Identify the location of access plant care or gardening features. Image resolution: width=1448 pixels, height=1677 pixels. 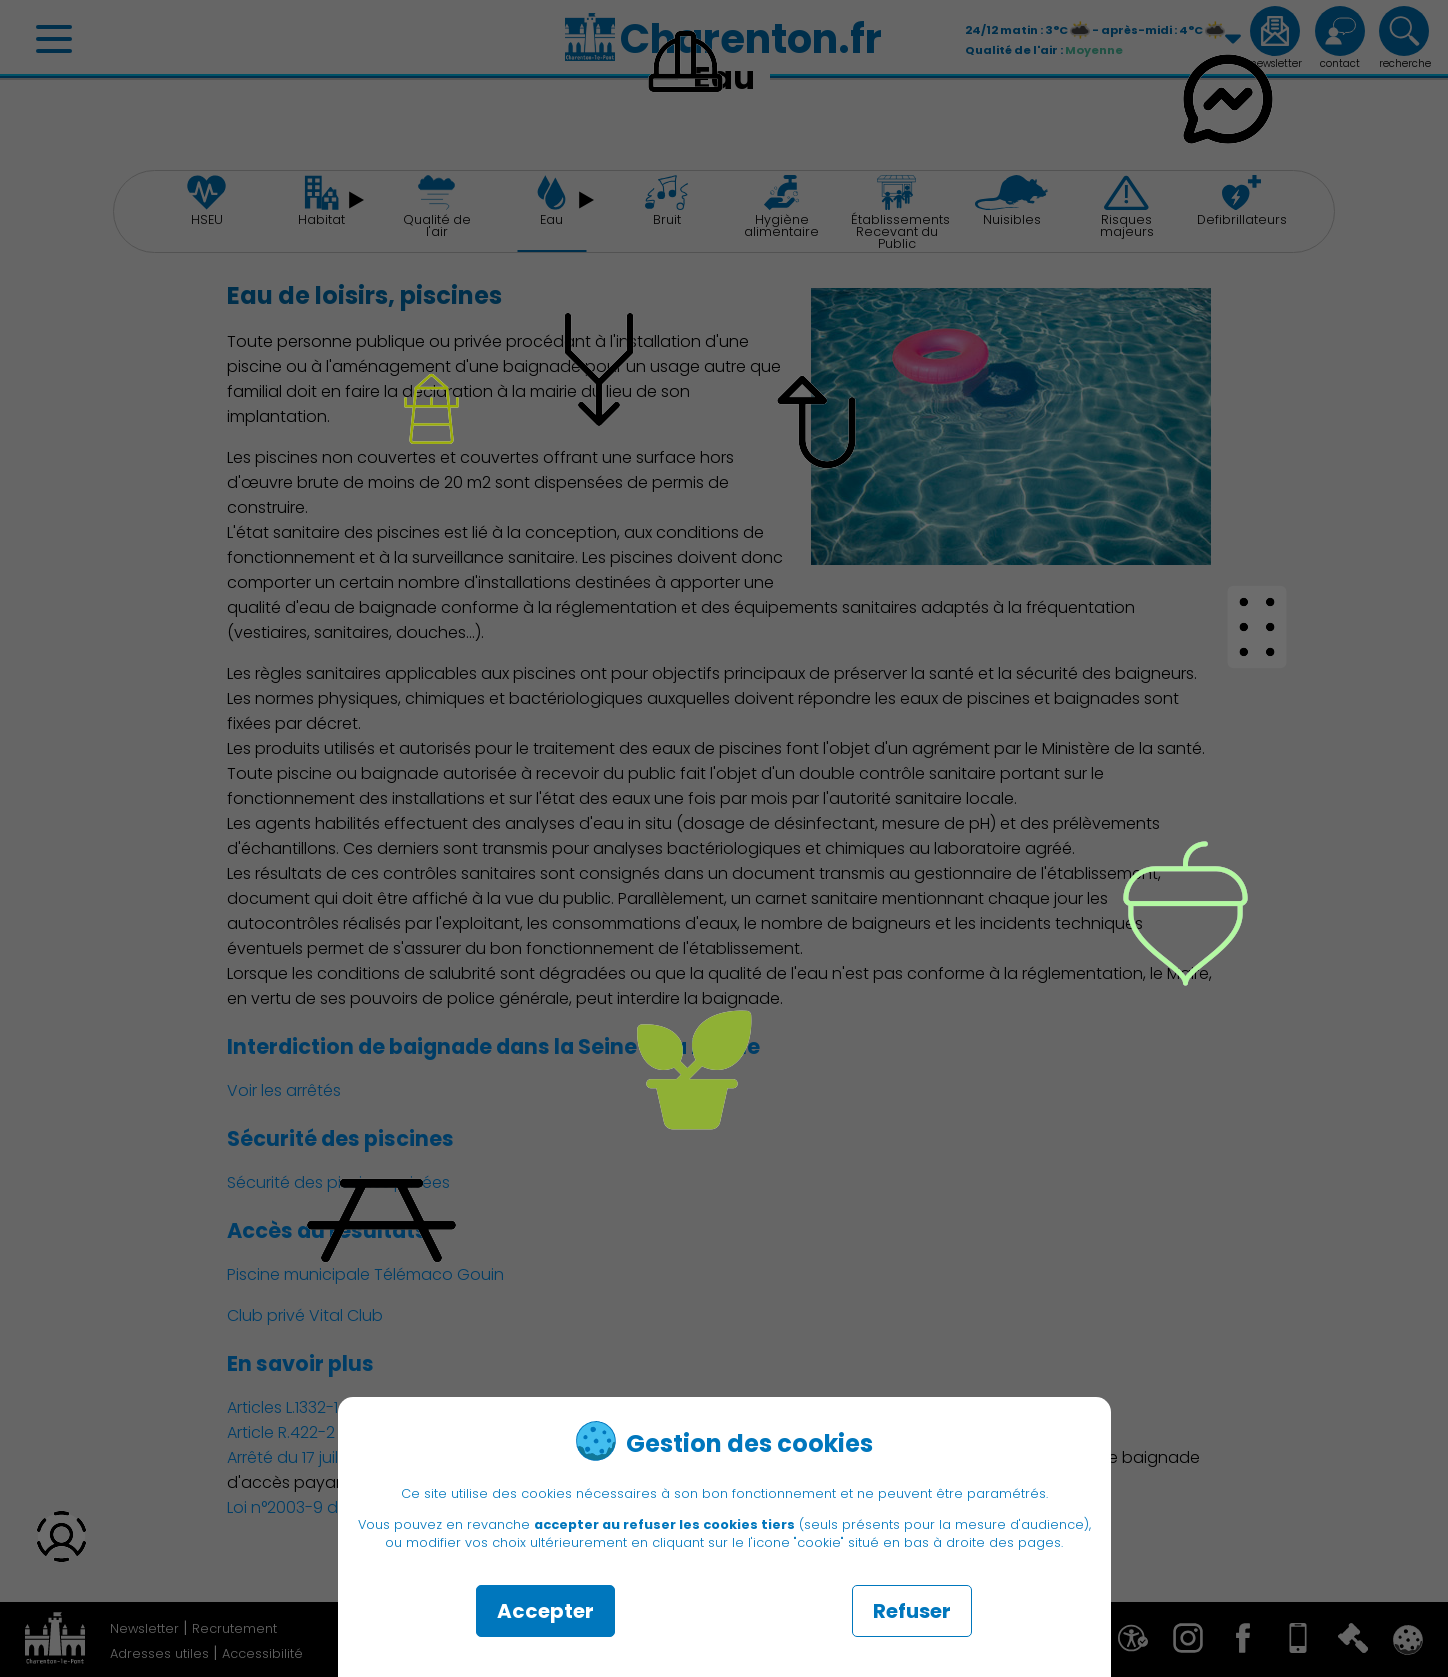
(692, 1070).